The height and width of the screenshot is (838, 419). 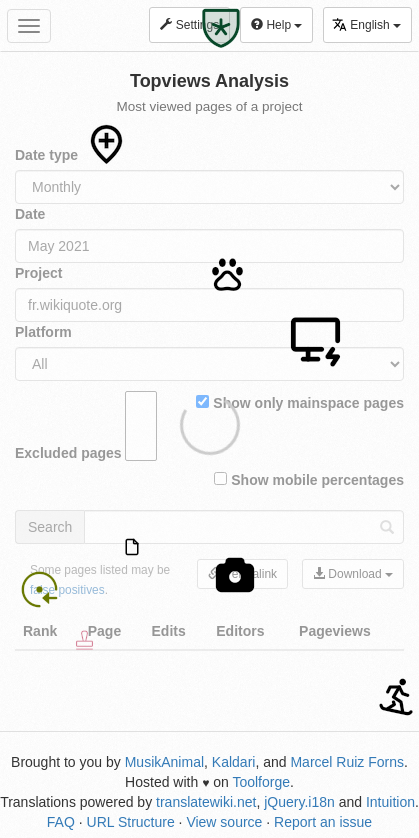 I want to click on add a new location pin, so click(x=106, y=144).